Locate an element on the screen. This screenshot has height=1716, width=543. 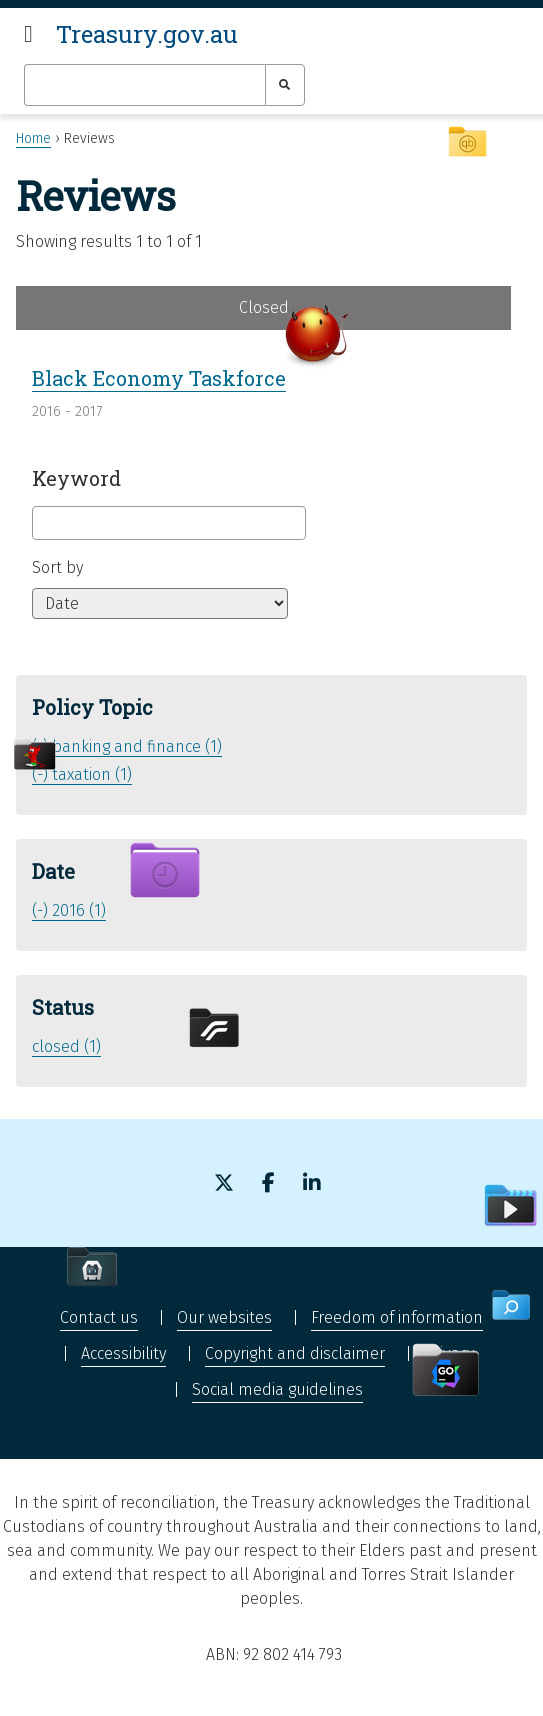
open cordova project folder is located at coordinates (92, 1268).